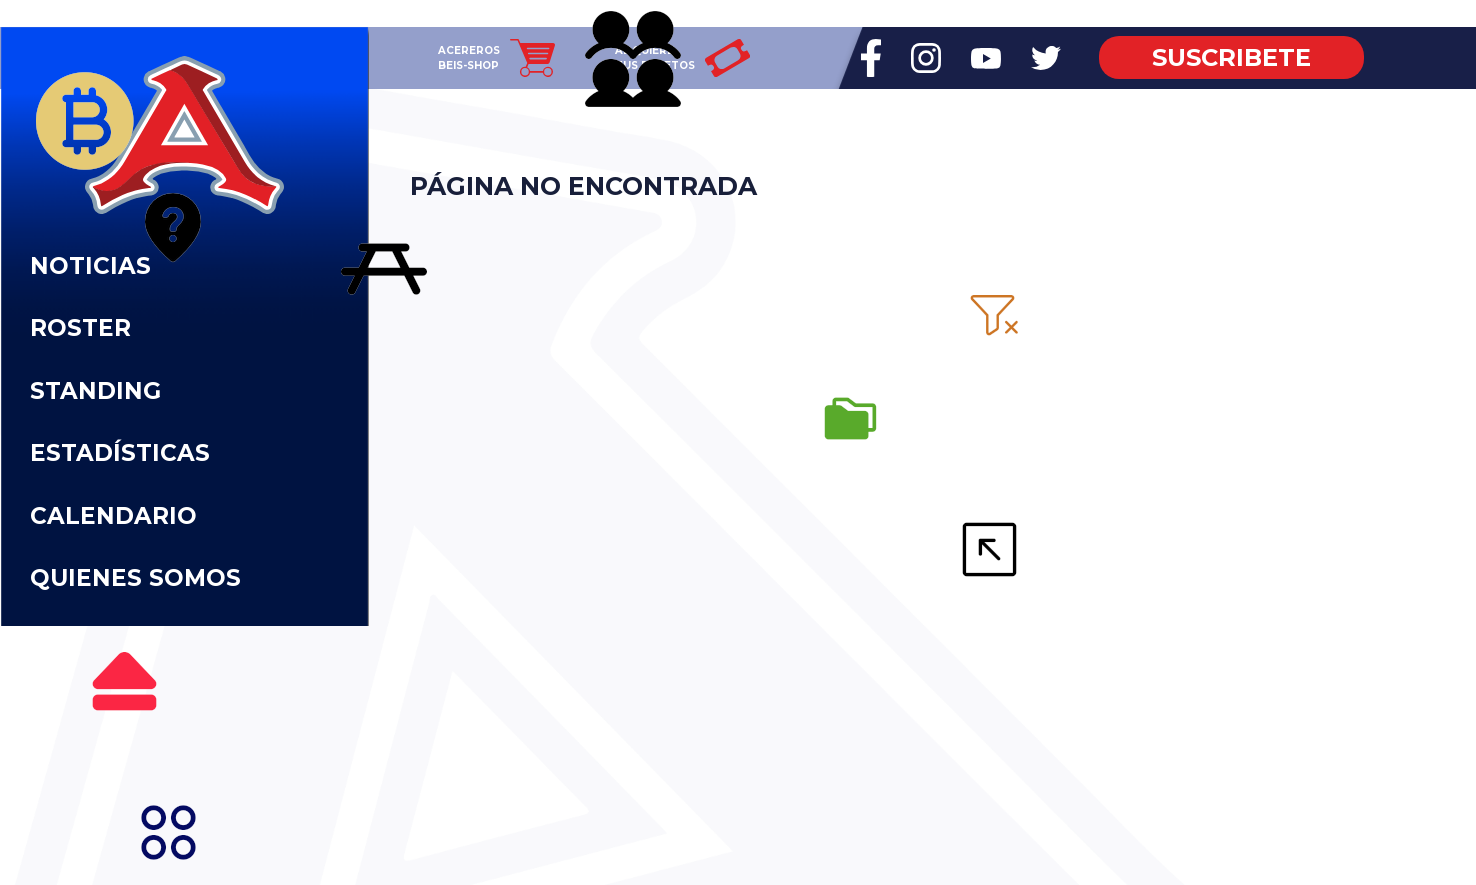  I want to click on open app grid or dashboard, so click(168, 832).